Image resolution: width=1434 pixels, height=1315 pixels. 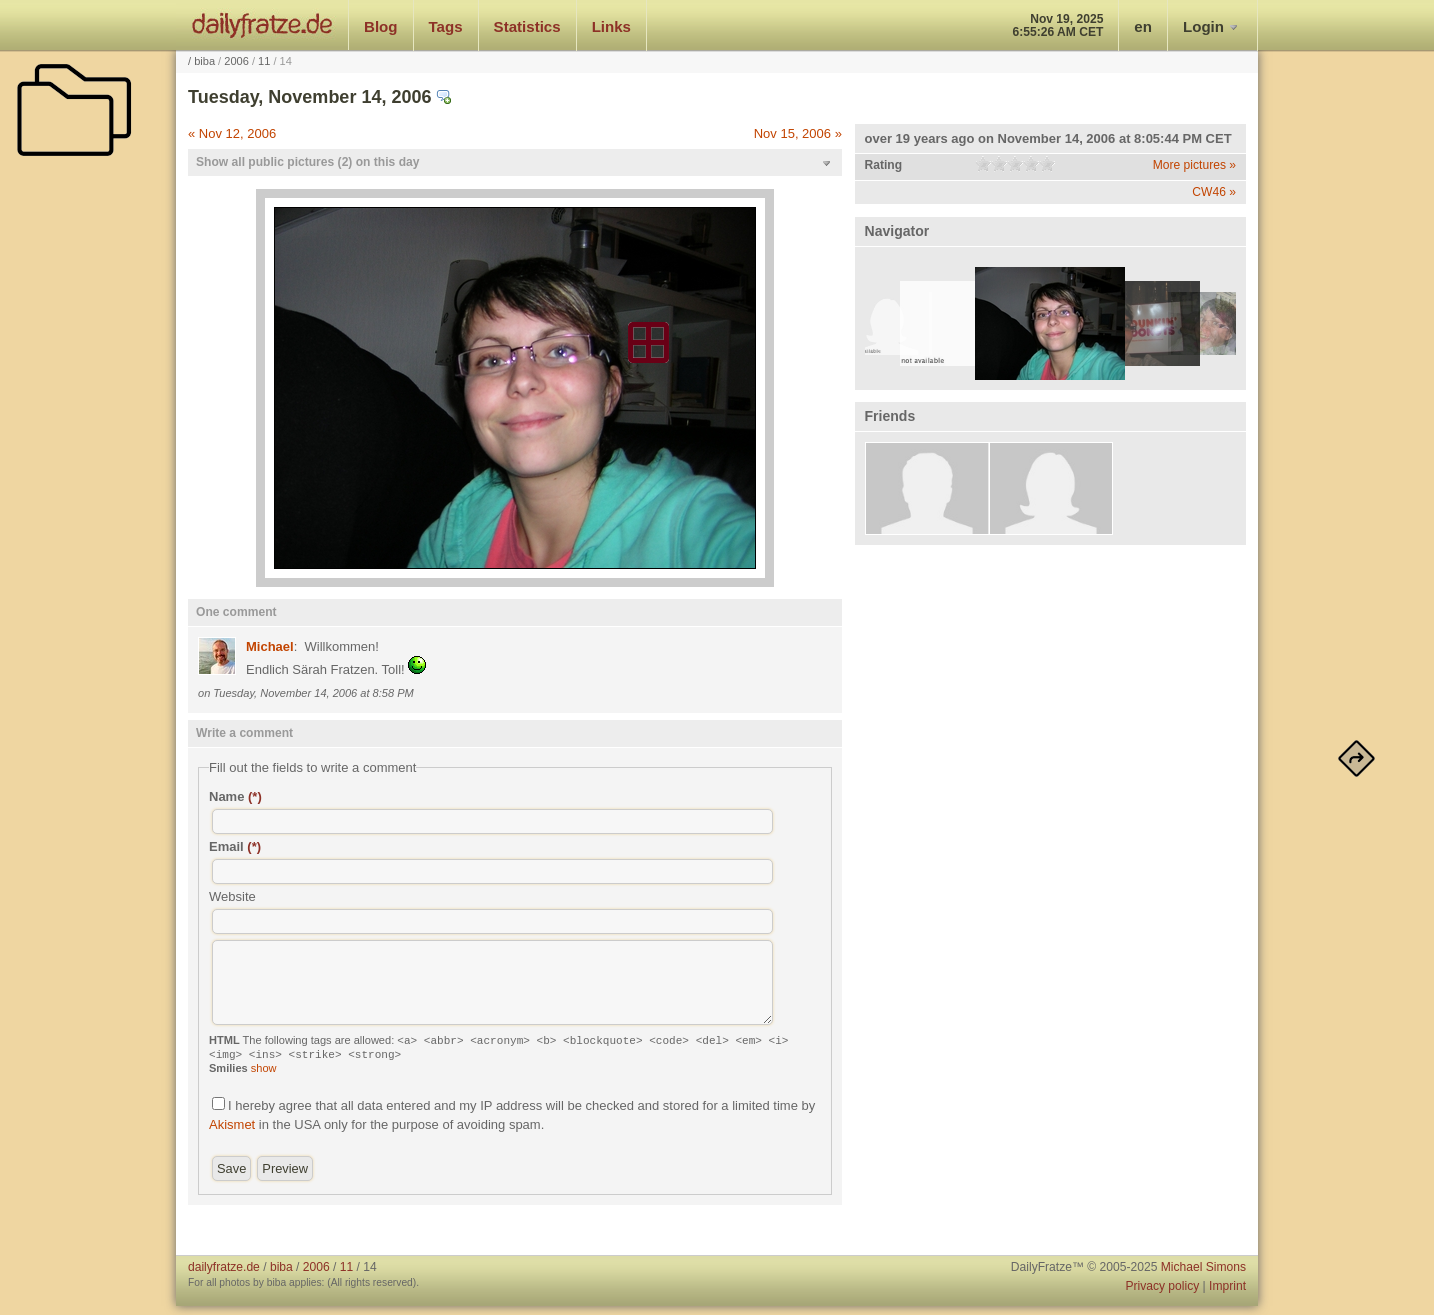 I want to click on view items in grid layout, so click(x=648, y=342).